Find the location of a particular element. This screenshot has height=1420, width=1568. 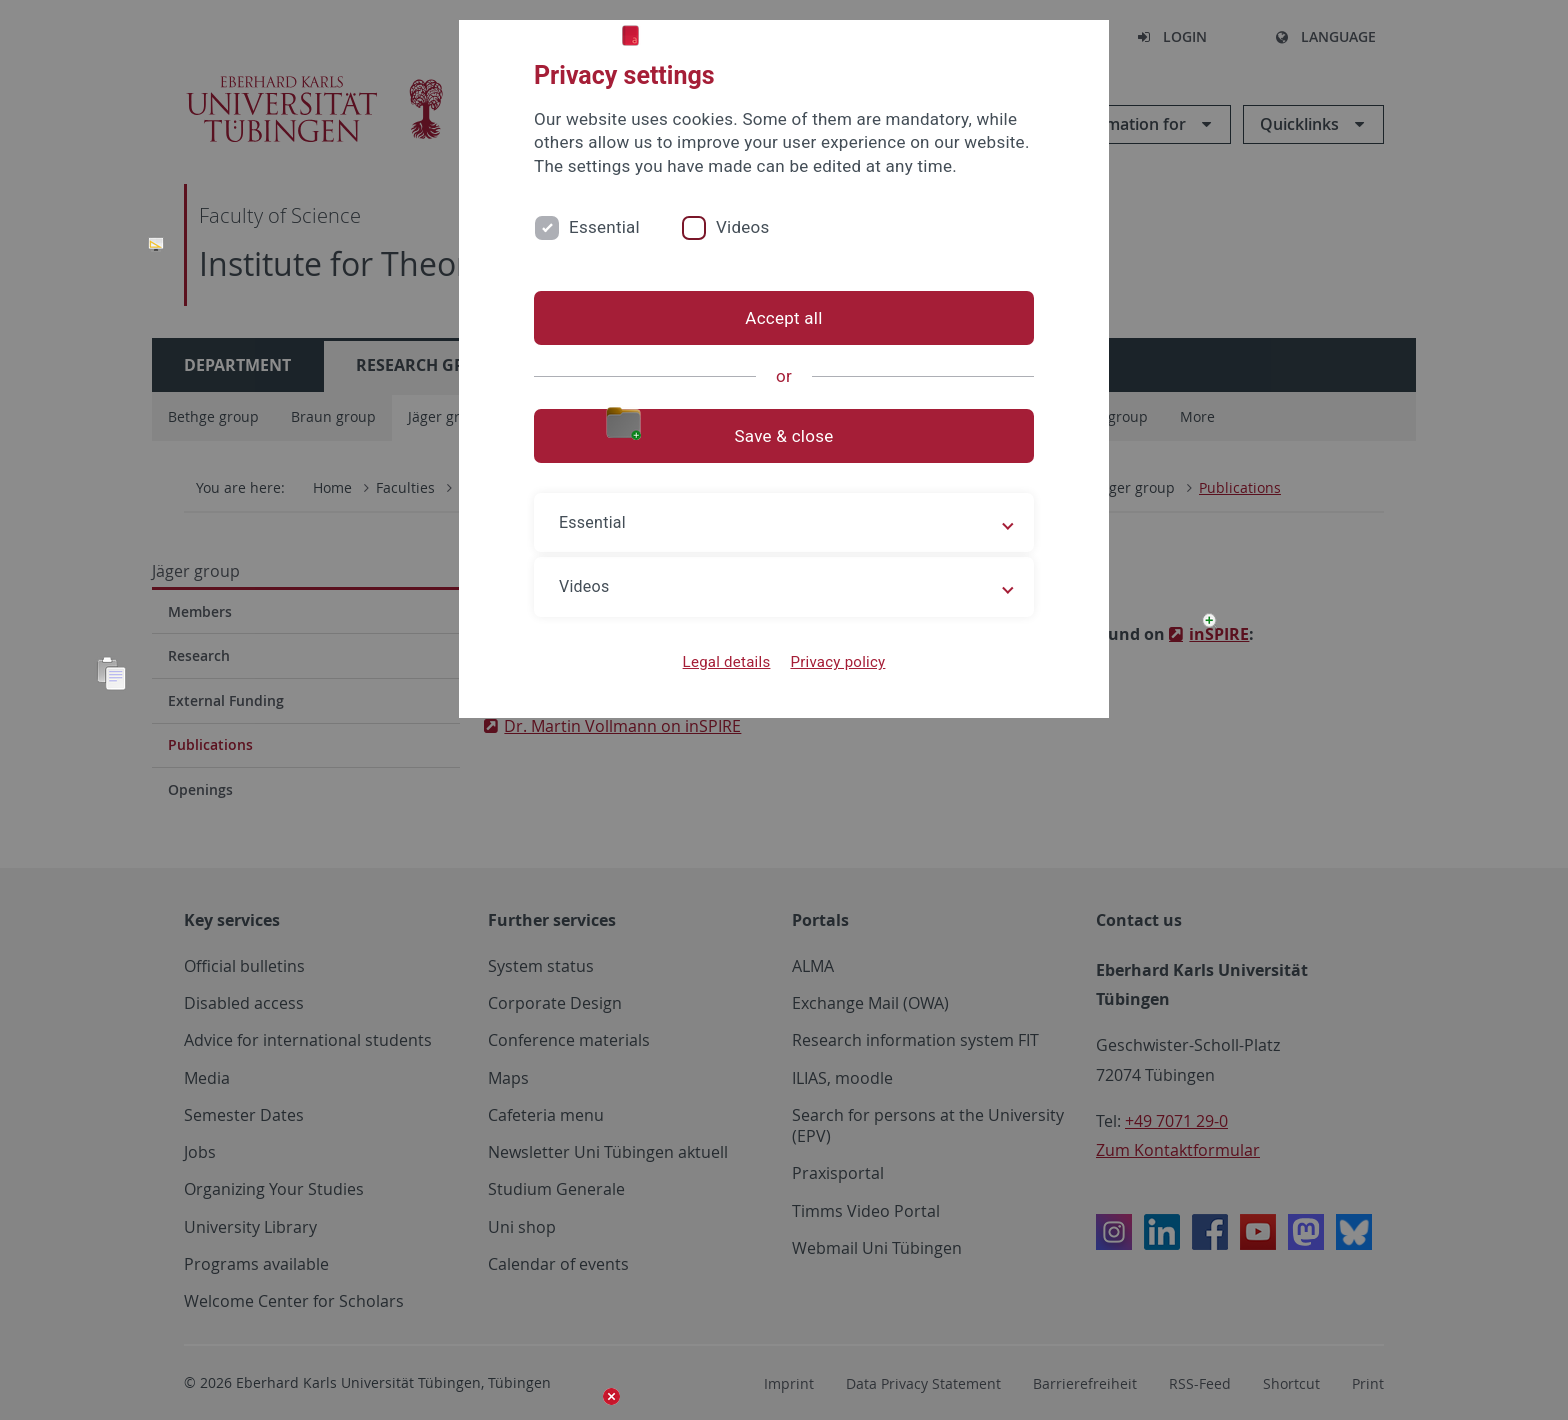

paste copied content from clipboard is located at coordinates (111, 673).